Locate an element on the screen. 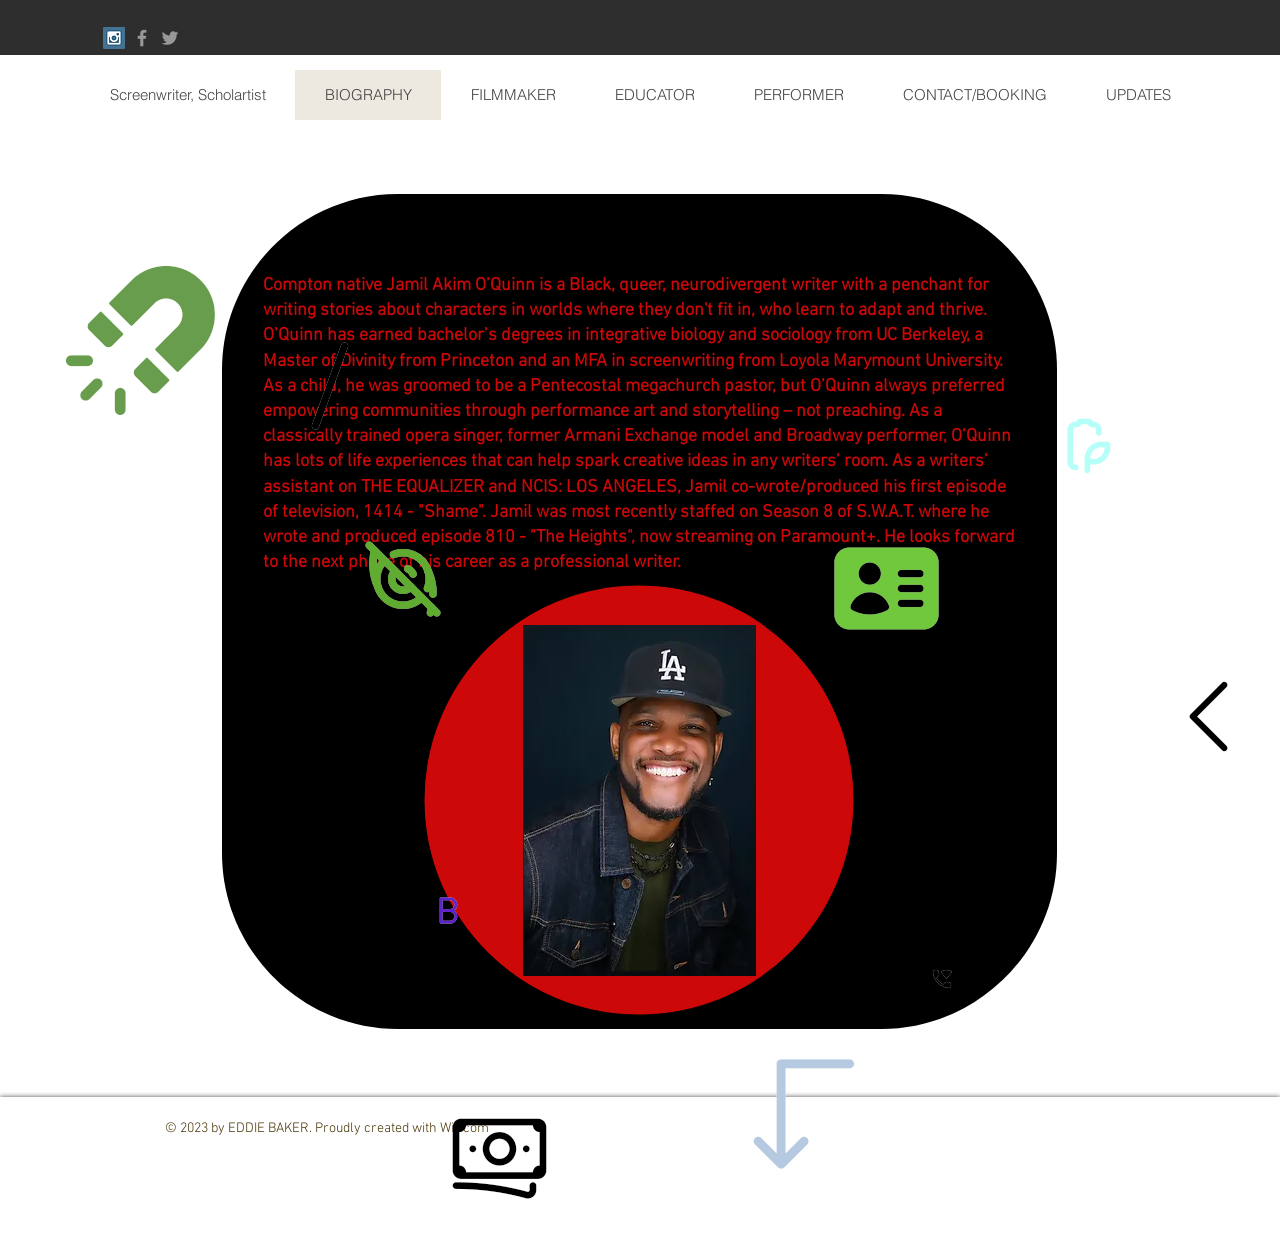 The width and height of the screenshot is (1280, 1234). view your account balance is located at coordinates (499, 1155).